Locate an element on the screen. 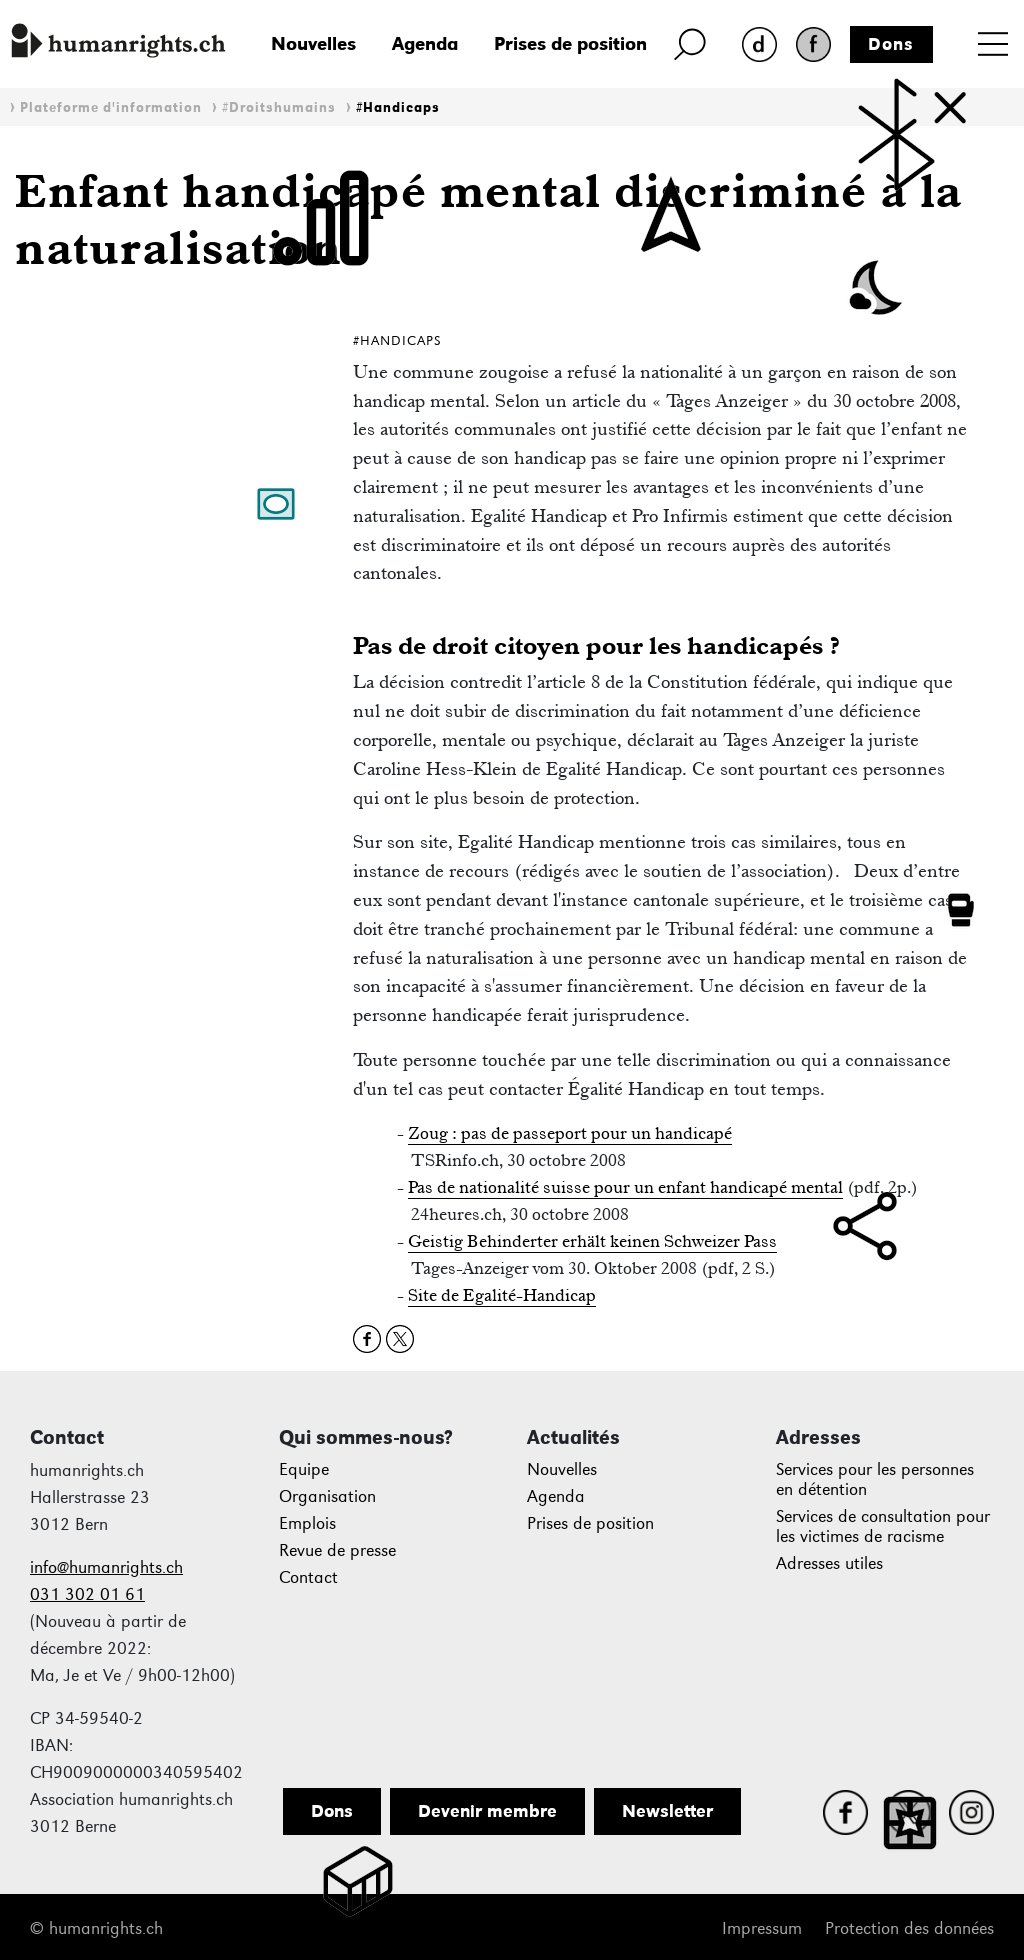  open Google Analytics dashboard is located at coordinates (321, 218).